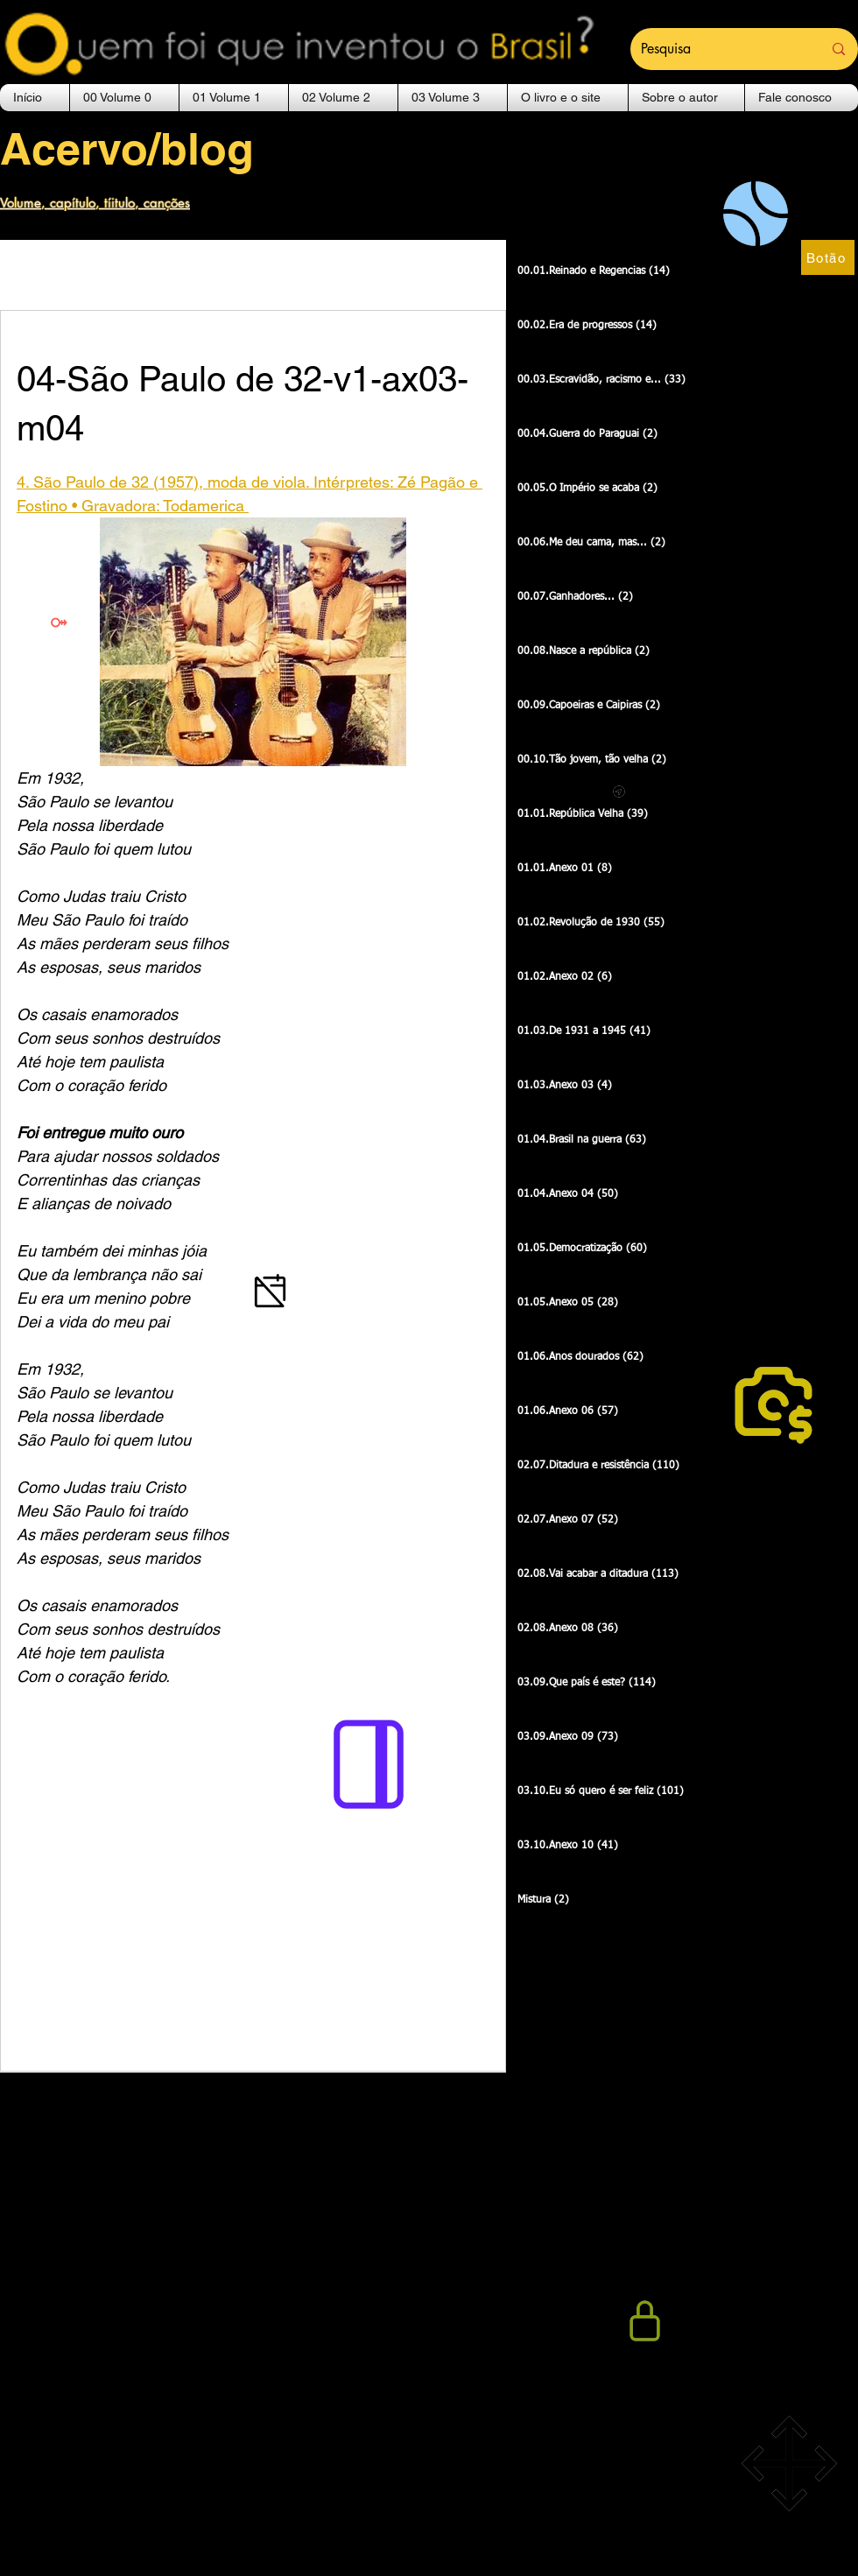  Describe the element at coordinates (59, 623) in the screenshot. I see `indicates horizontal male gender symbol or masculine orientation` at that location.